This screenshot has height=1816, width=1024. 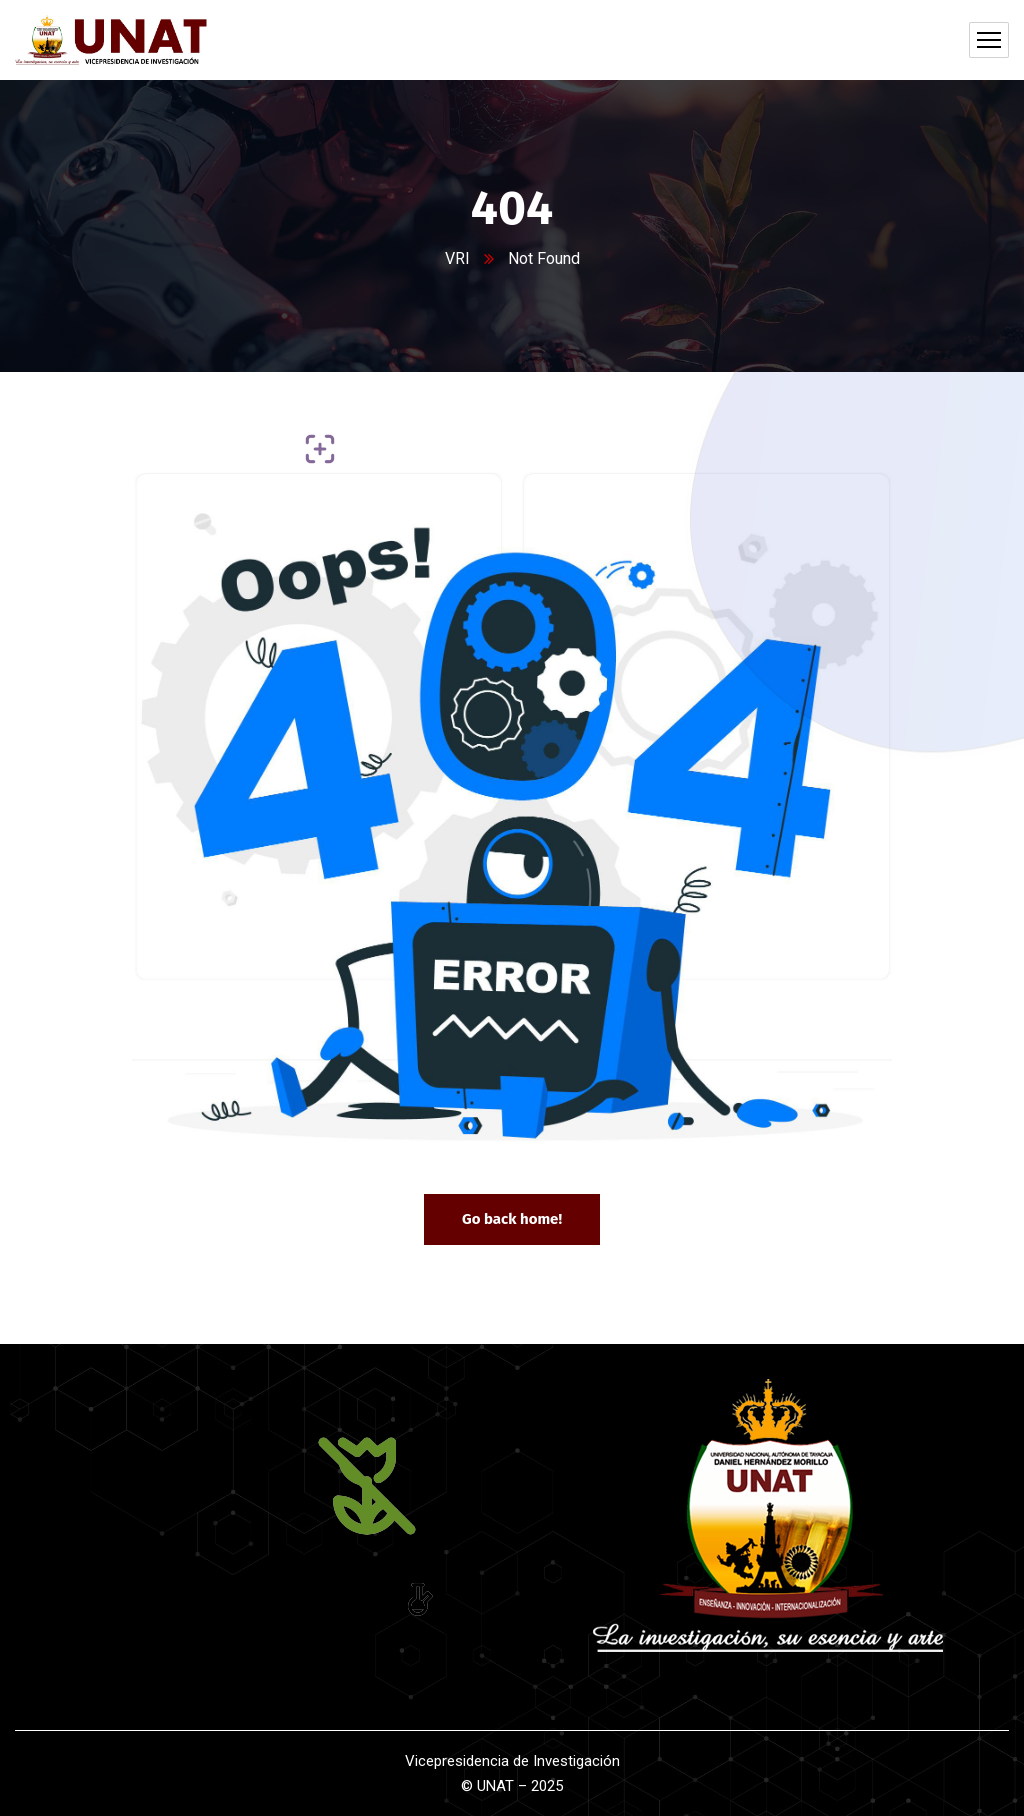 I want to click on access chemistry or laboratory tools, so click(x=419, y=1599).